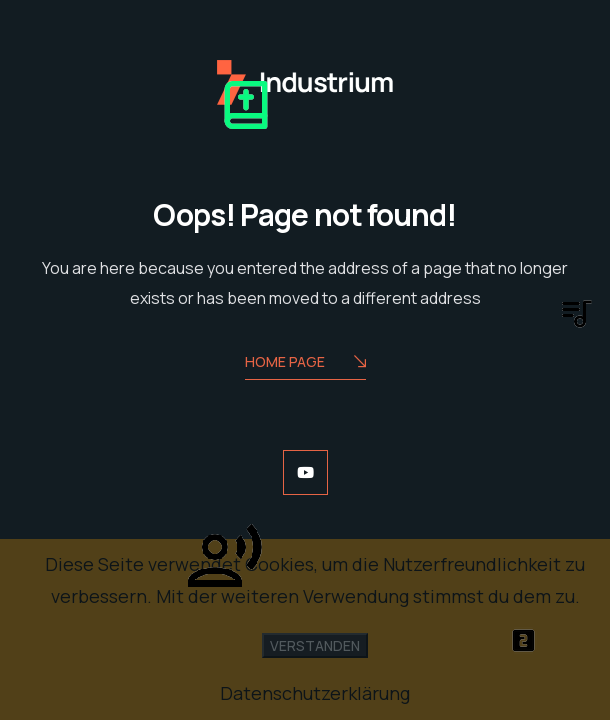 The image size is (610, 720). Describe the element at coordinates (577, 314) in the screenshot. I see `view your music playlist` at that location.